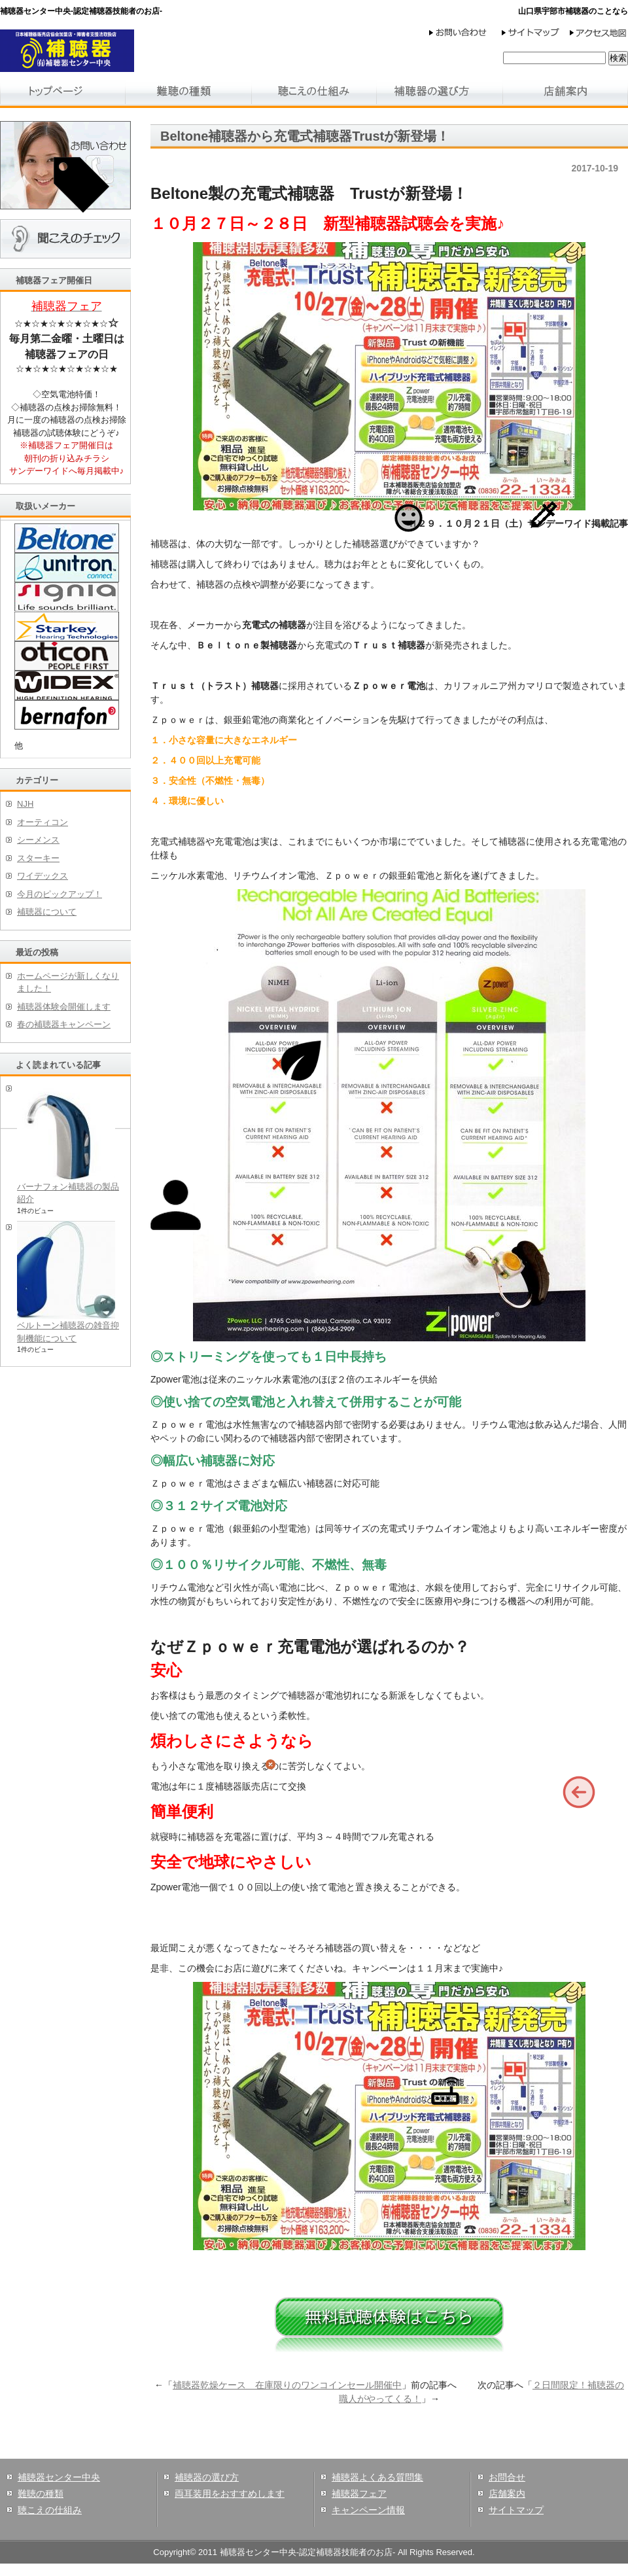  What do you see at coordinates (270, 1764) in the screenshot?
I see `close or dismiss a dialog` at bounding box center [270, 1764].